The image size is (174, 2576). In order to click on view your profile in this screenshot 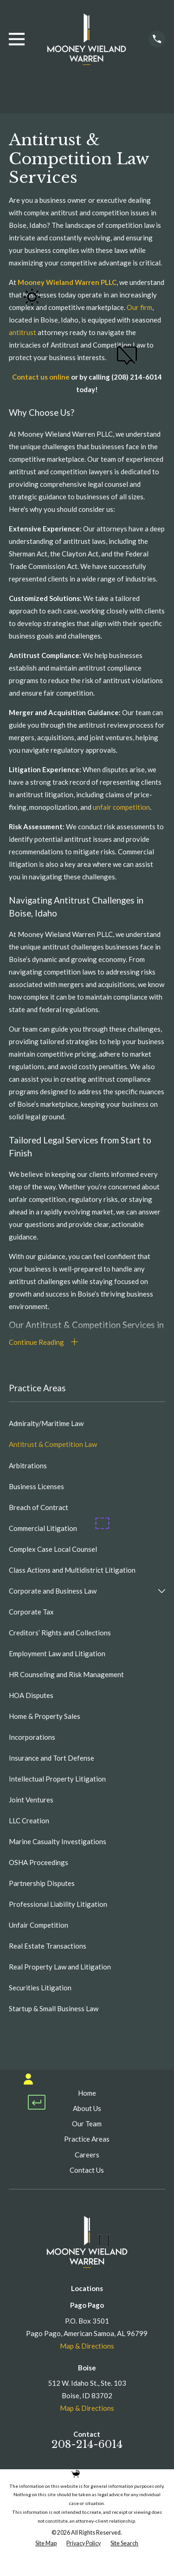, I will do `click(28, 2079)`.